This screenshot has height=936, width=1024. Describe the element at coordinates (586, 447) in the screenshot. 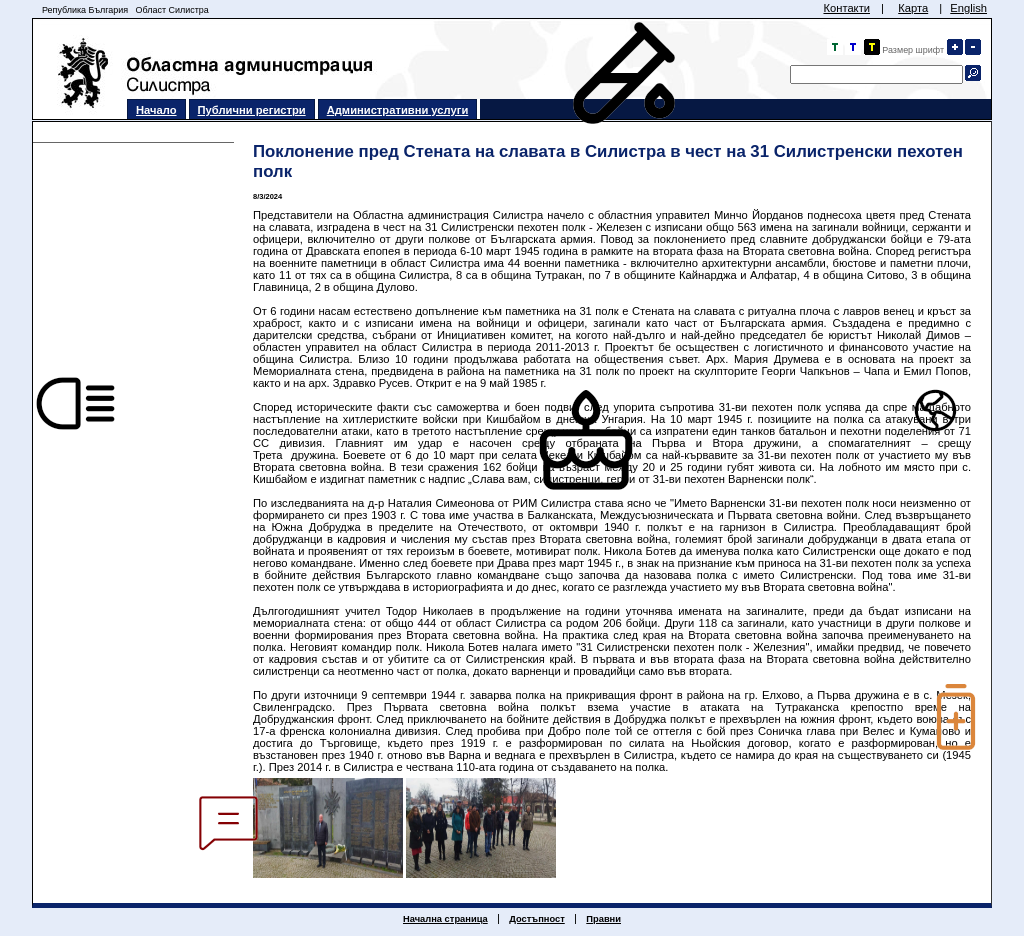

I see `view birthday or celebration reminders` at that location.